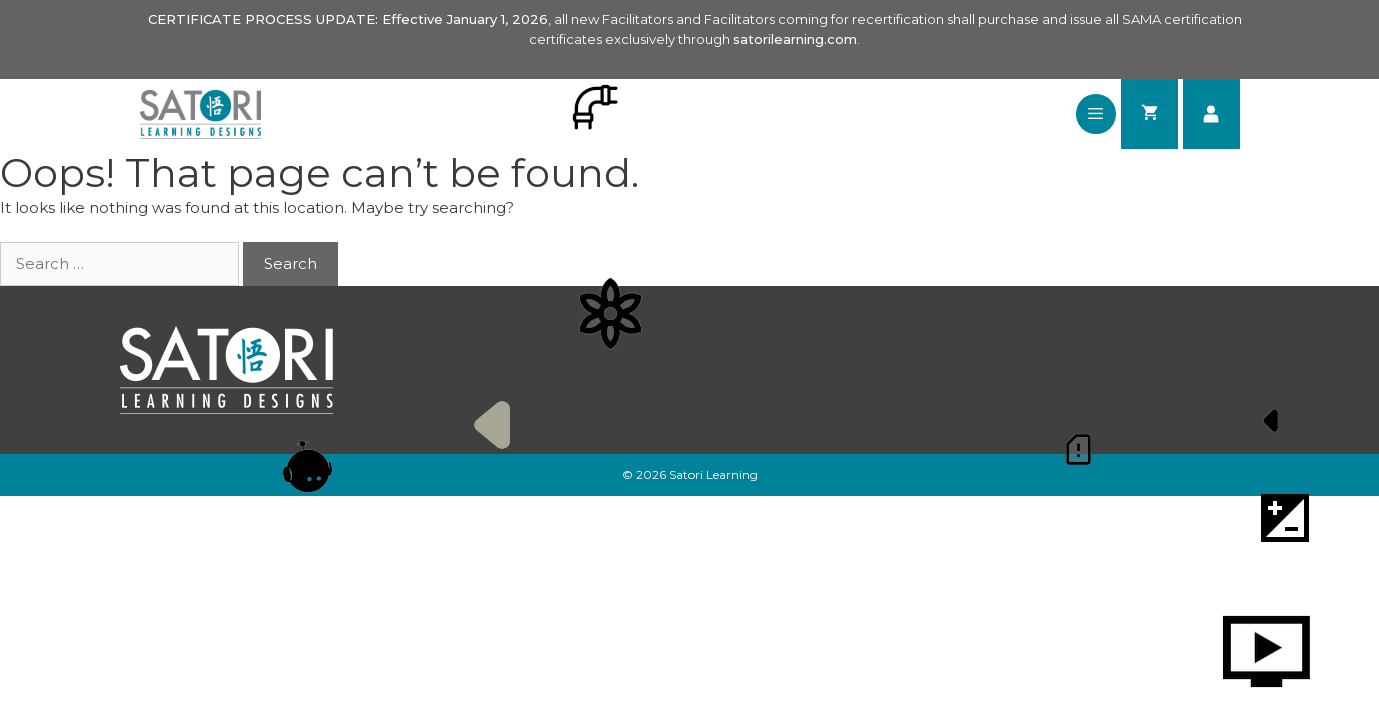 This screenshot has height=720, width=1379. I want to click on plumbing or pipe system settings, so click(593, 105).